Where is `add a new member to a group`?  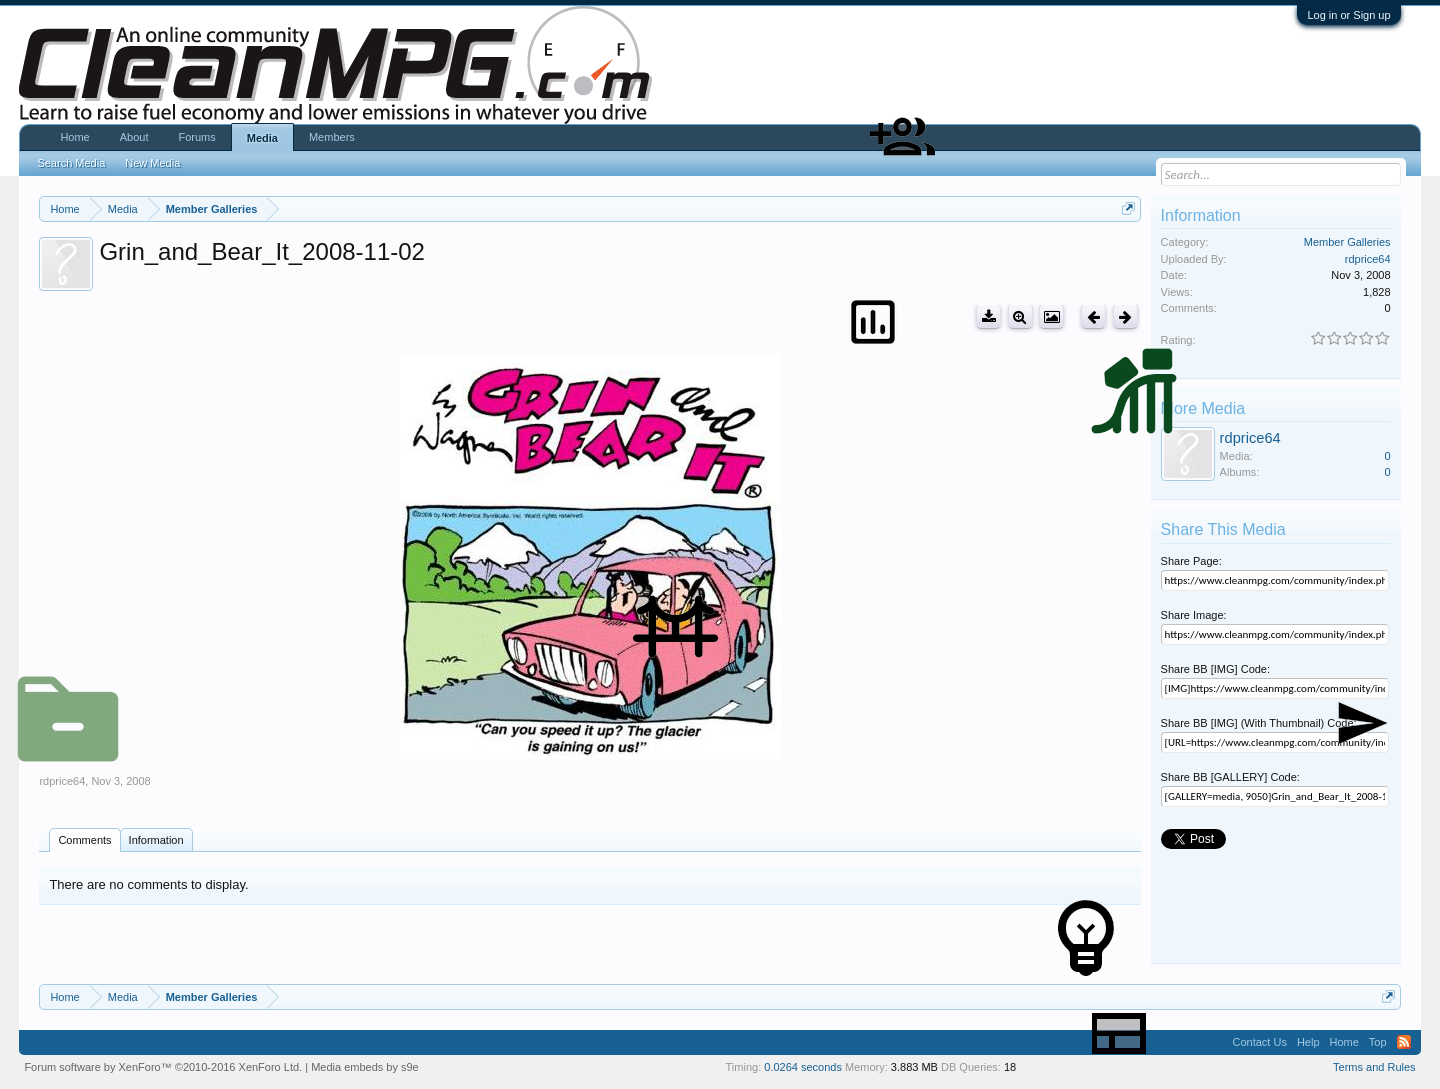
add a new member to a group is located at coordinates (902, 136).